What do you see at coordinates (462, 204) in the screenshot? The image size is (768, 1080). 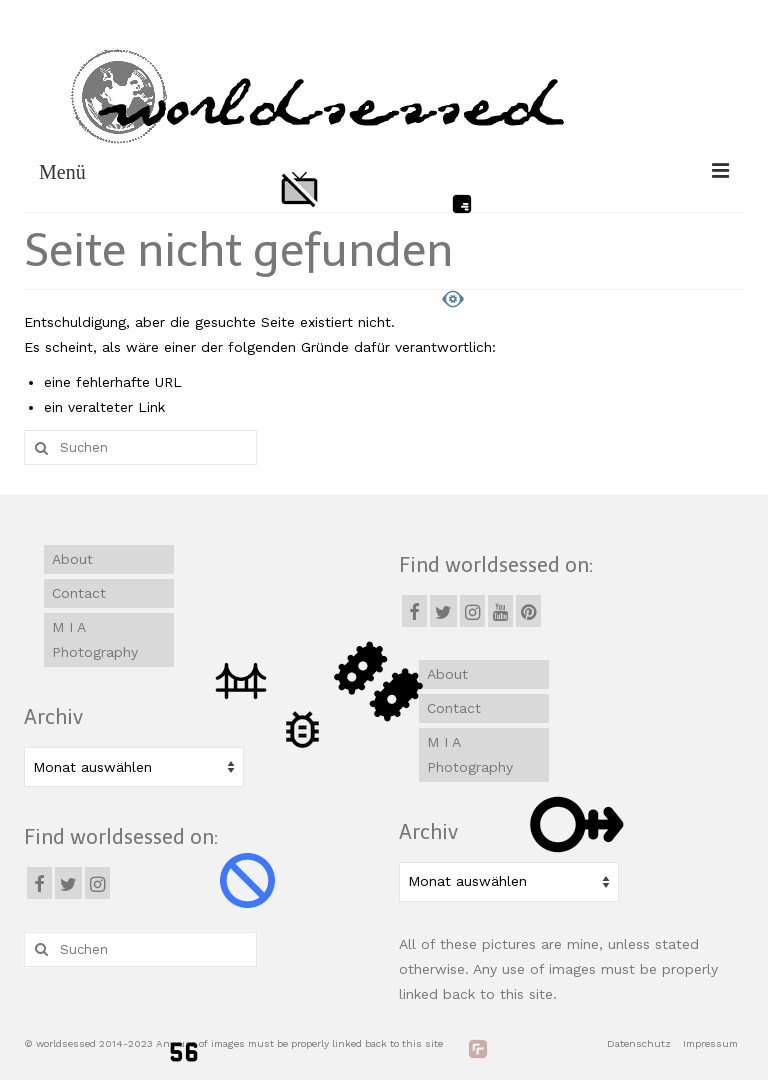 I see `align content to bottom-right of container` at bounding box center [462, 204].